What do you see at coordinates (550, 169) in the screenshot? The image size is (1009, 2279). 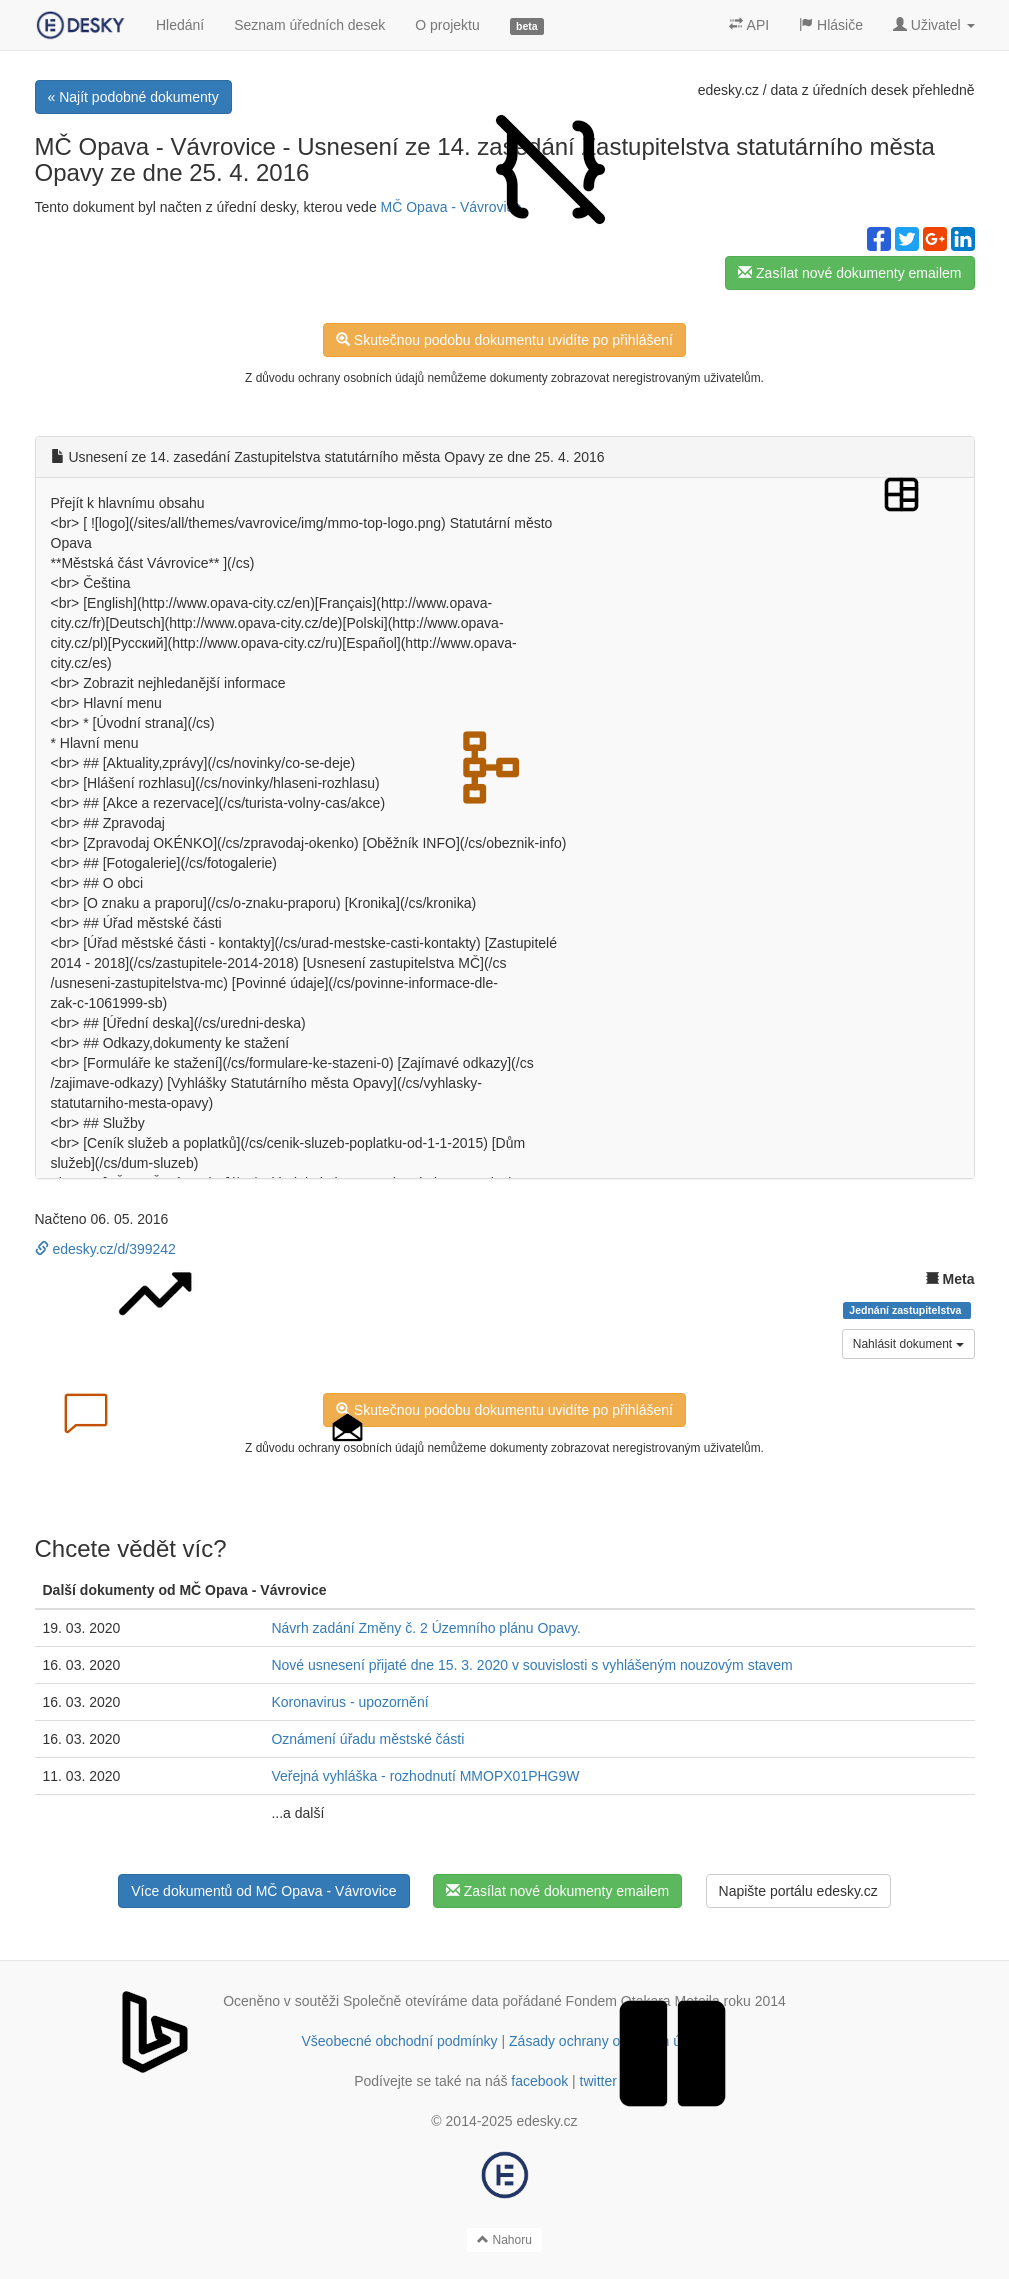 I see `disable code formatting or syntax highlighting` at bounding box center [550, 169].